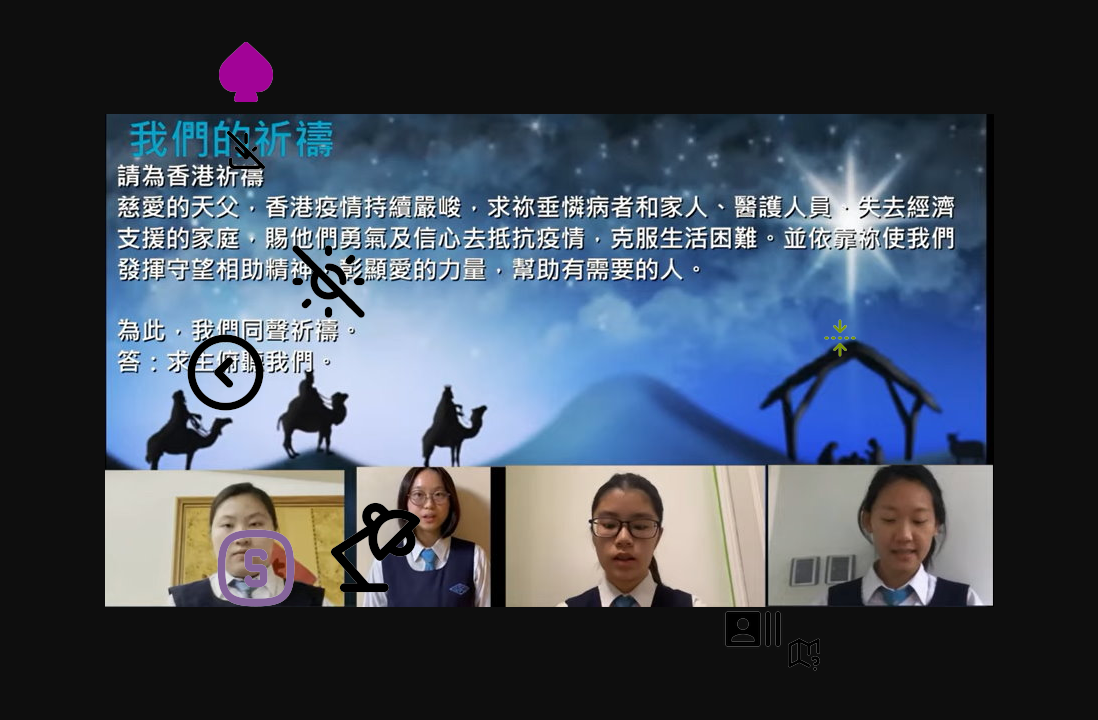 Image resolution: width=1098 pixels, height=720 pixels. What do you see at coordinates (840, 338) in the screenshot?
I see `collapse or fold content section` at bounding box center [840, 338].